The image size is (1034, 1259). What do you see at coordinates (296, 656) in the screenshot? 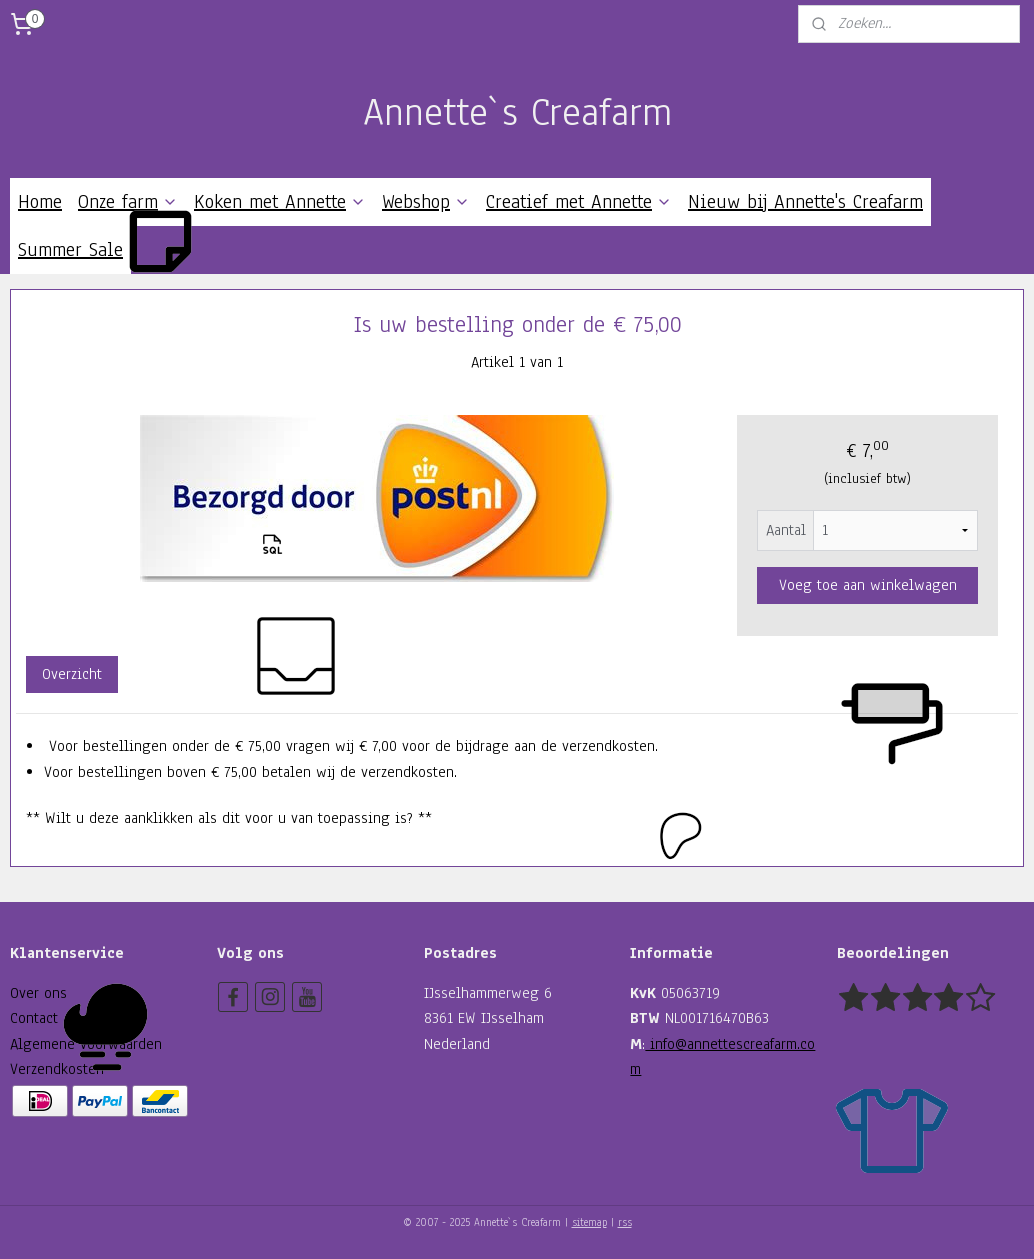
I see `access inbox or incoming items` at bounding box center [296, 656].